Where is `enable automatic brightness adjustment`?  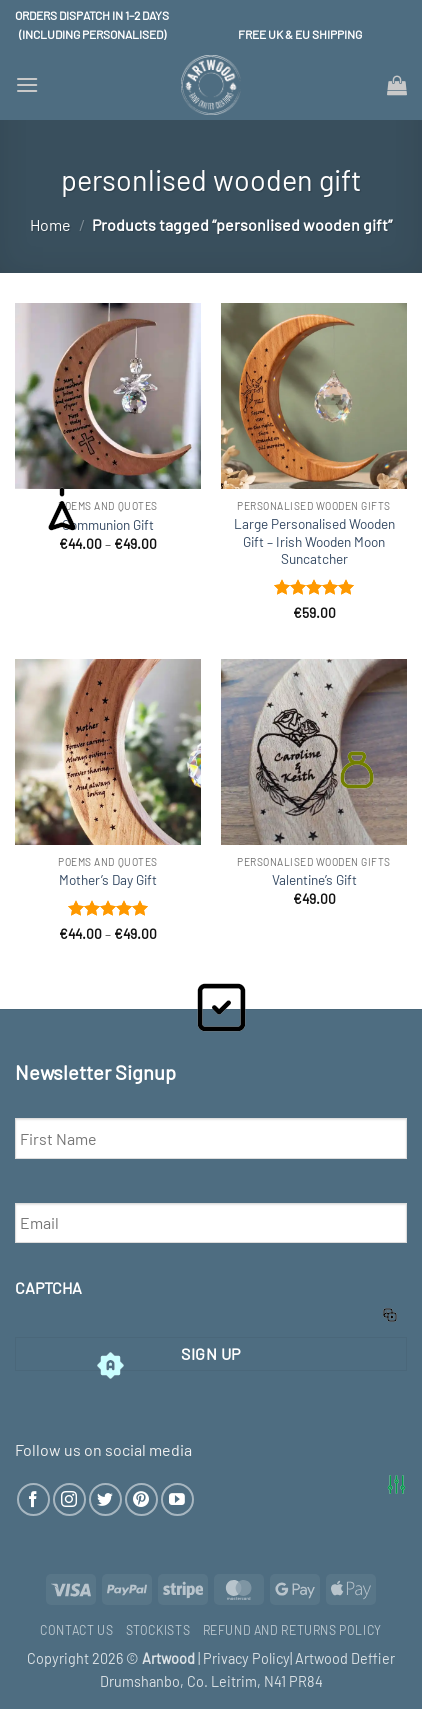
enable automatic brightness adjustment is located at coordinates (110, 1365).